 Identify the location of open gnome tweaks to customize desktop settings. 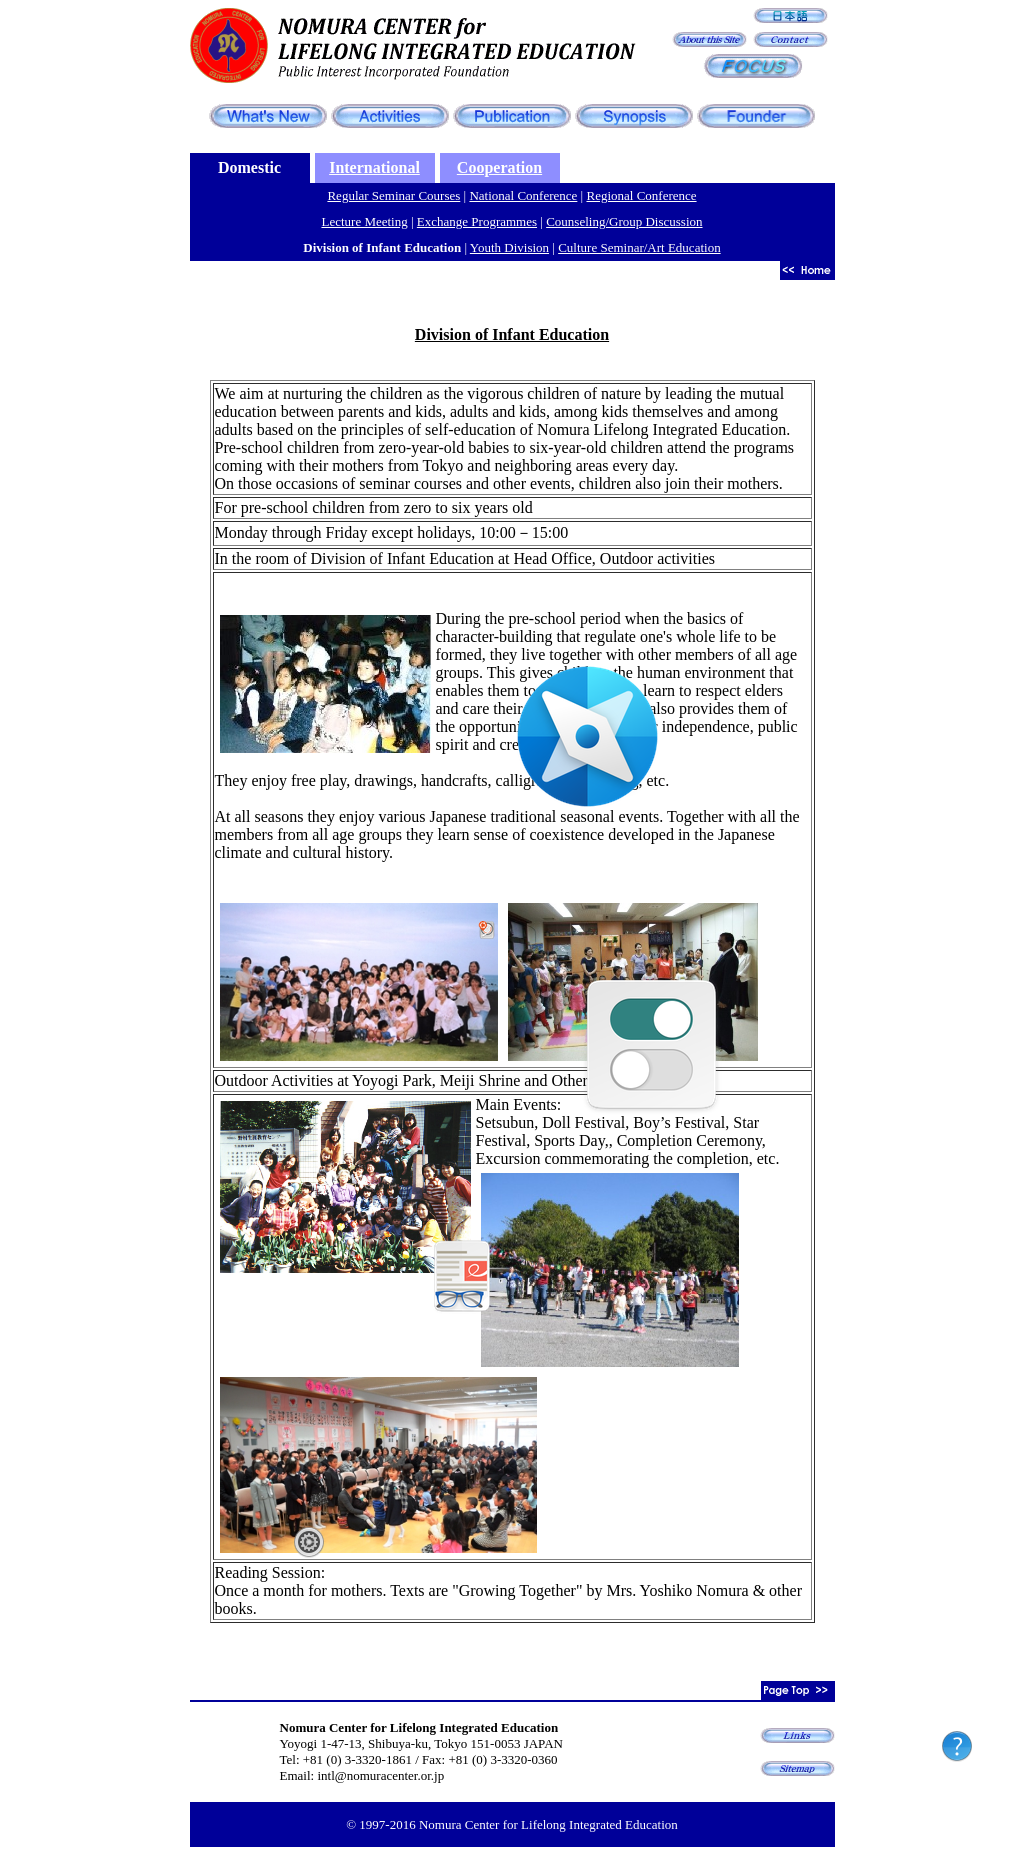
(651, 1044).